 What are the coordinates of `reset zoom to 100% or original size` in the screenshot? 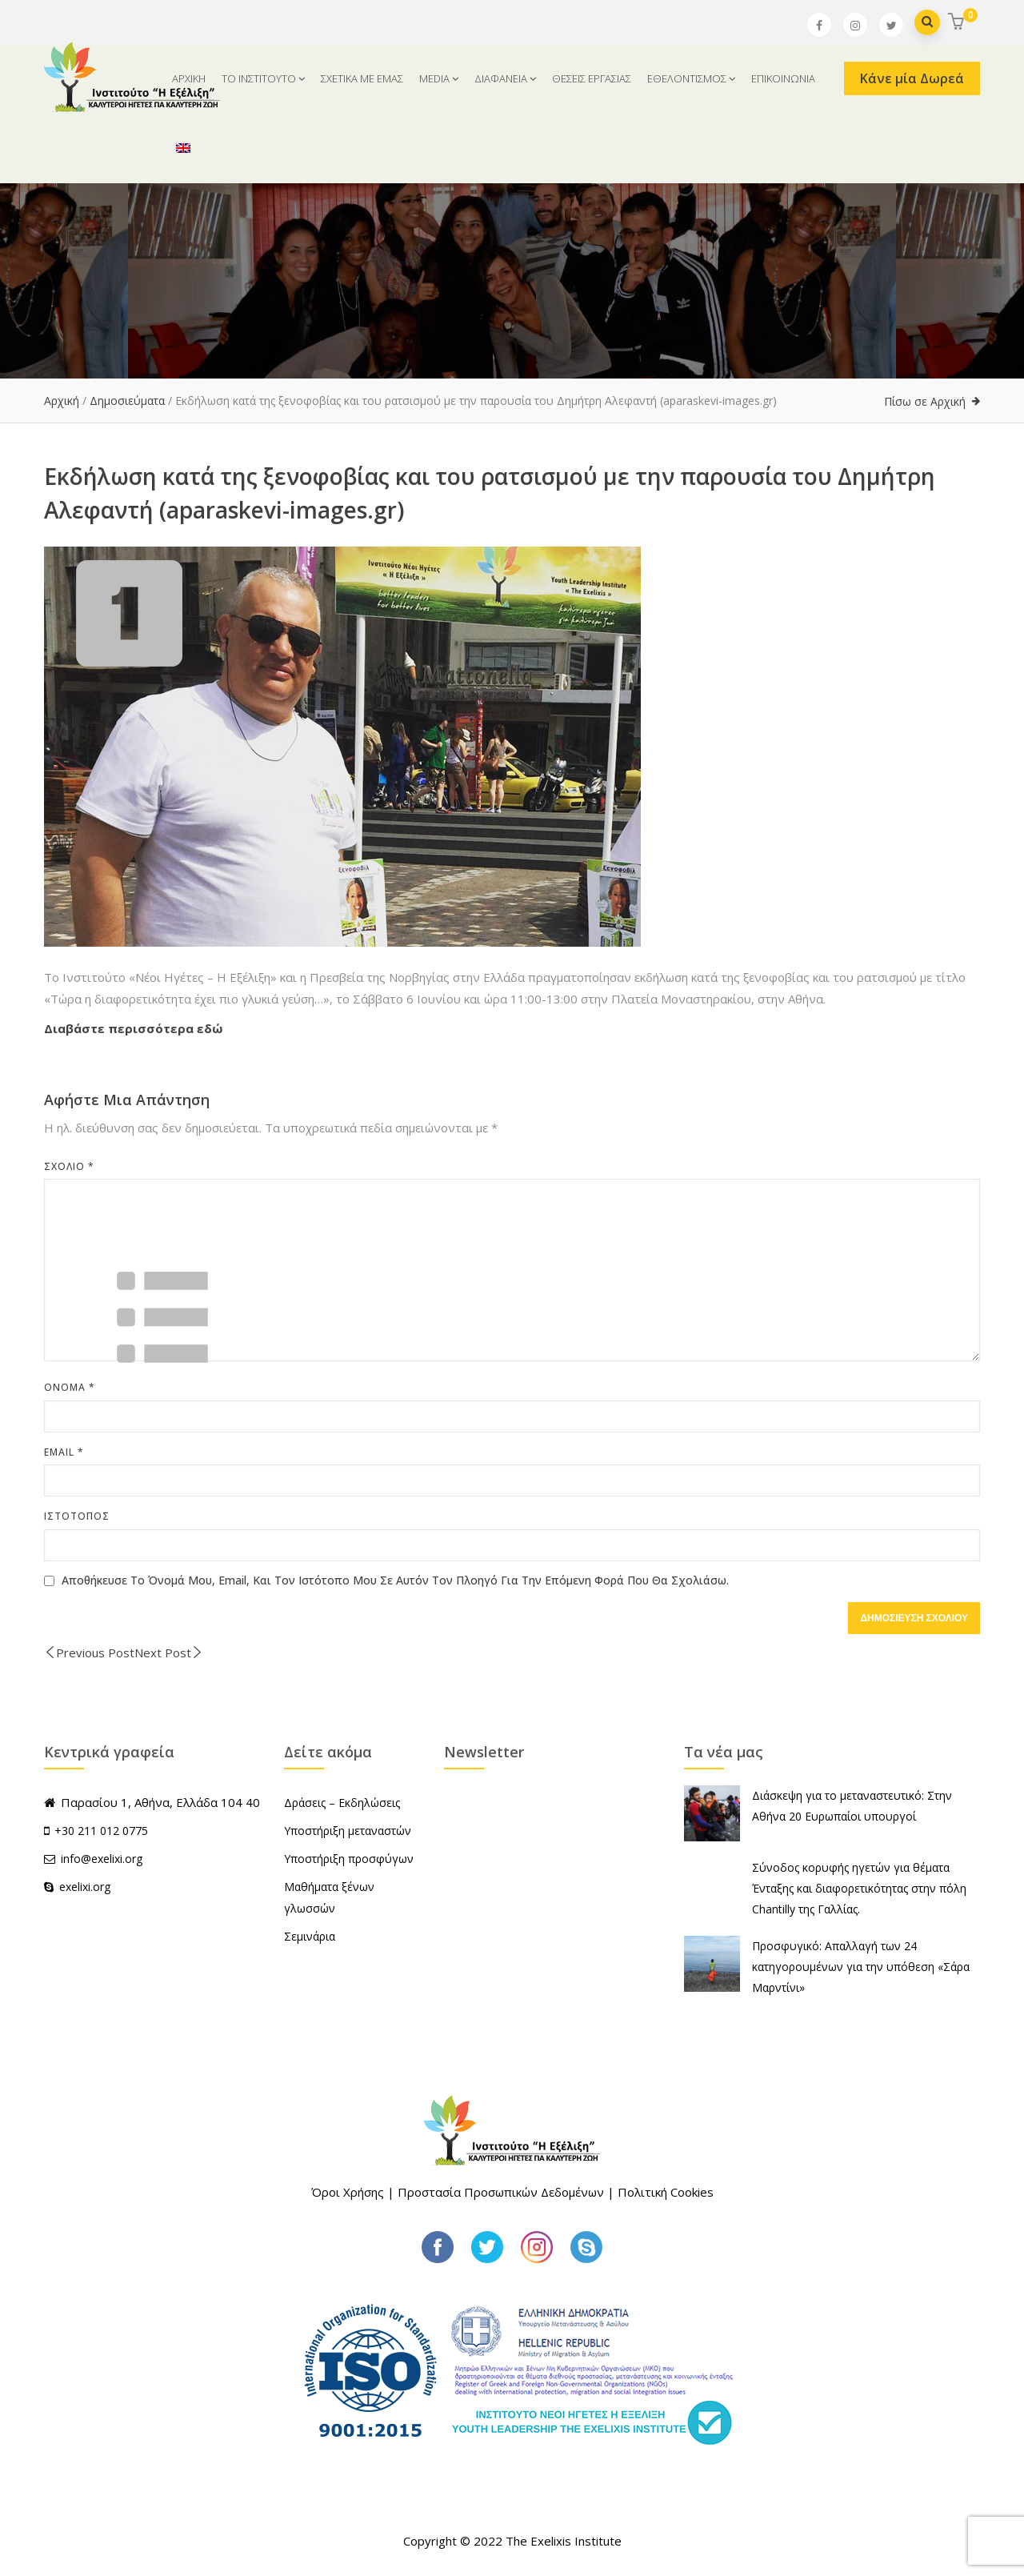 It's located at (129, 613).